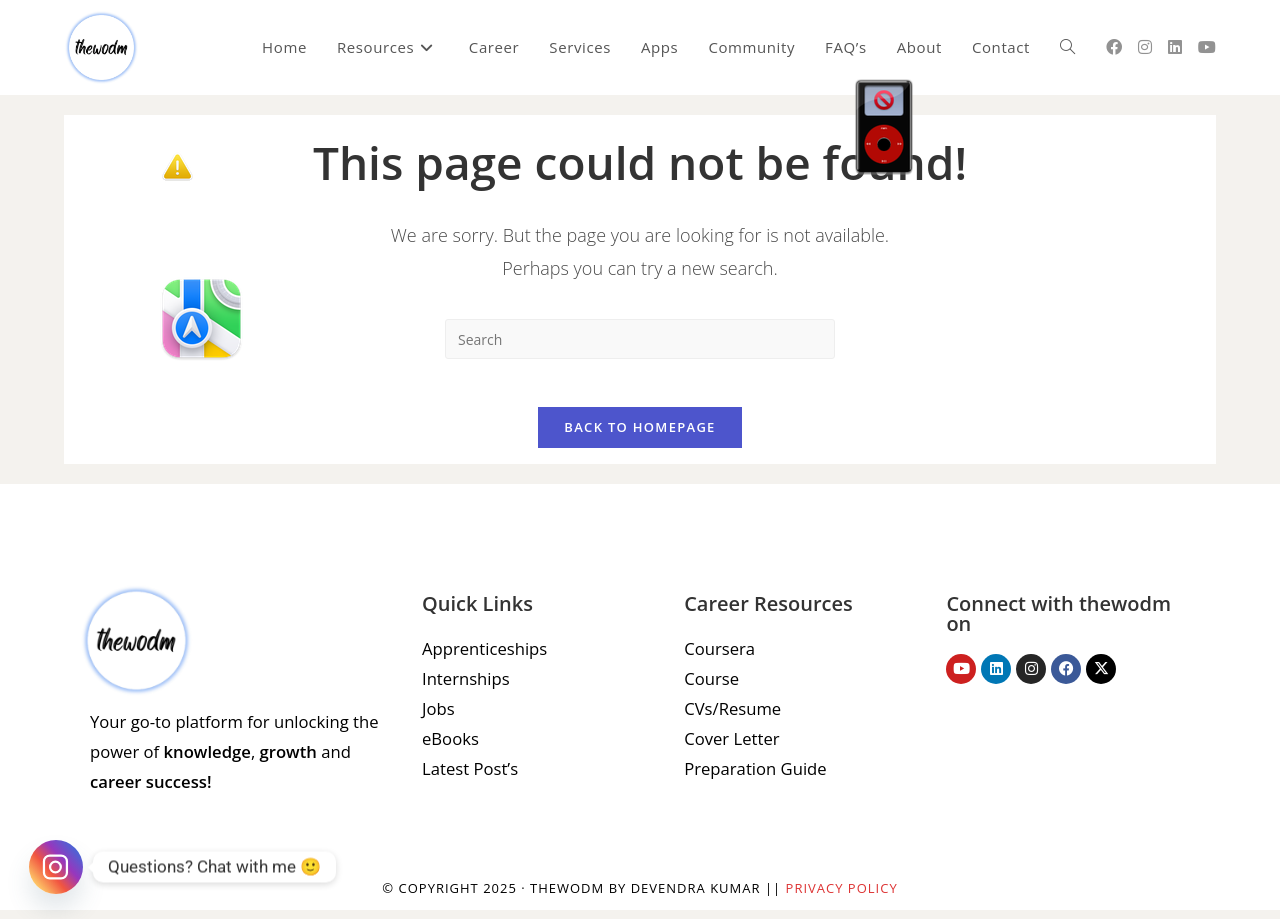 This screenshot has width=1280, height=919. I want to click on iPod device not recognized or unavailable, so click(884, 127).